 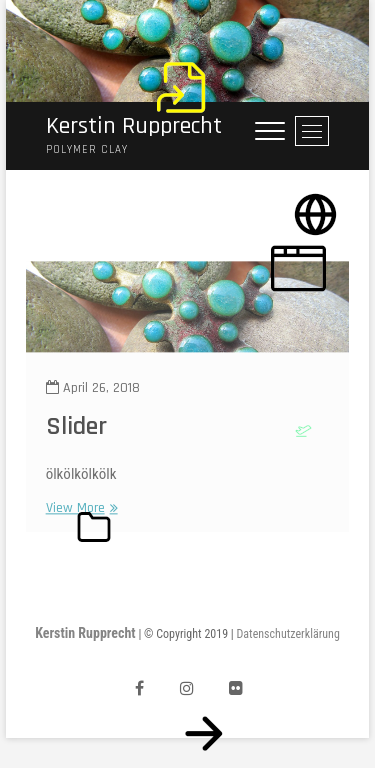 What do you see at coordinates (202, 734) in the screenshot?
I see `navigate to the next item or page` at bounding box center [202, 734].